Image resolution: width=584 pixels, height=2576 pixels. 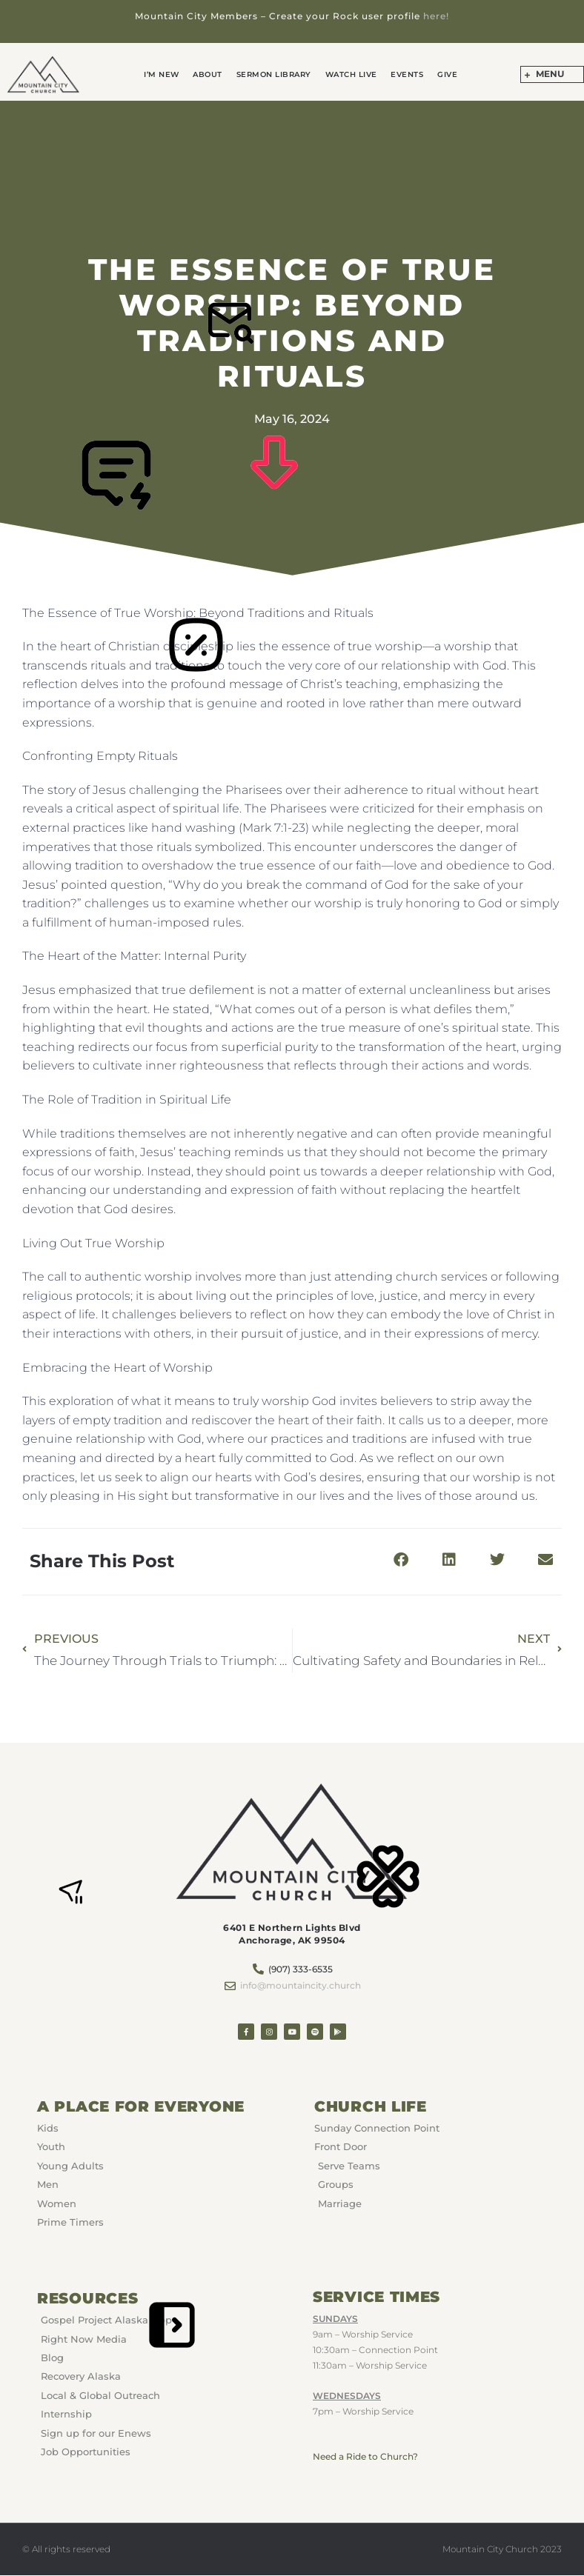 I want to click on pause location sharing, so click(x=70, y=1891).